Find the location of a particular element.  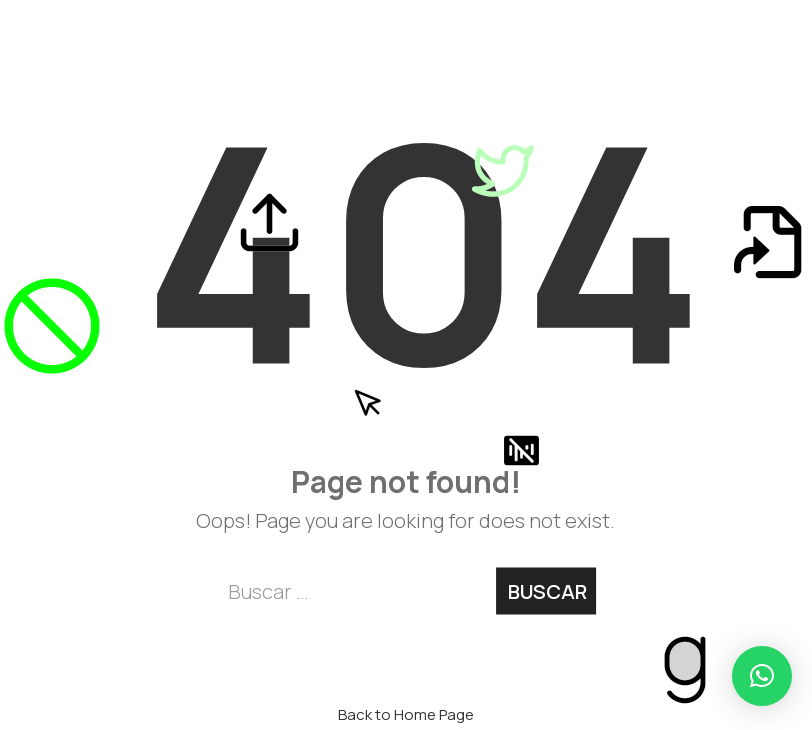

indicates a blocked or prohibited action is located at coordinates (52, 326).